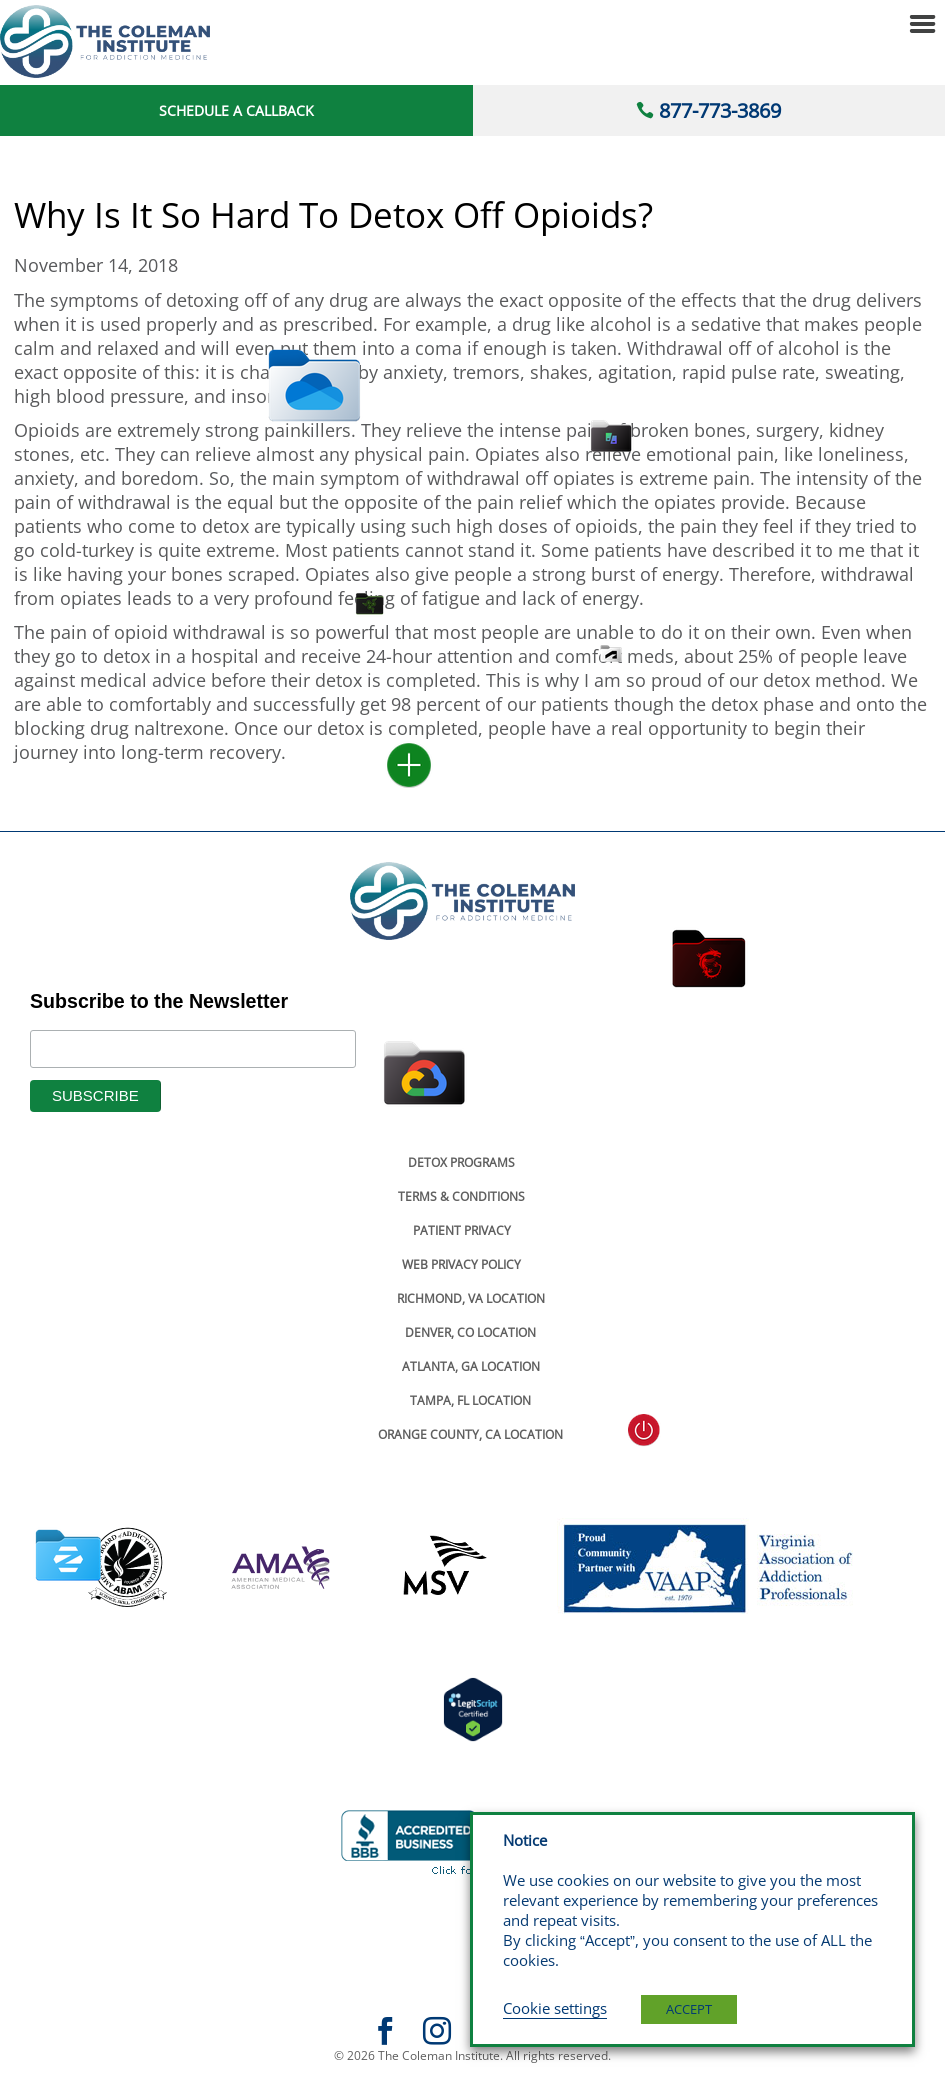  I want to click on open your OneDrive synced folder, so click(314, 388).